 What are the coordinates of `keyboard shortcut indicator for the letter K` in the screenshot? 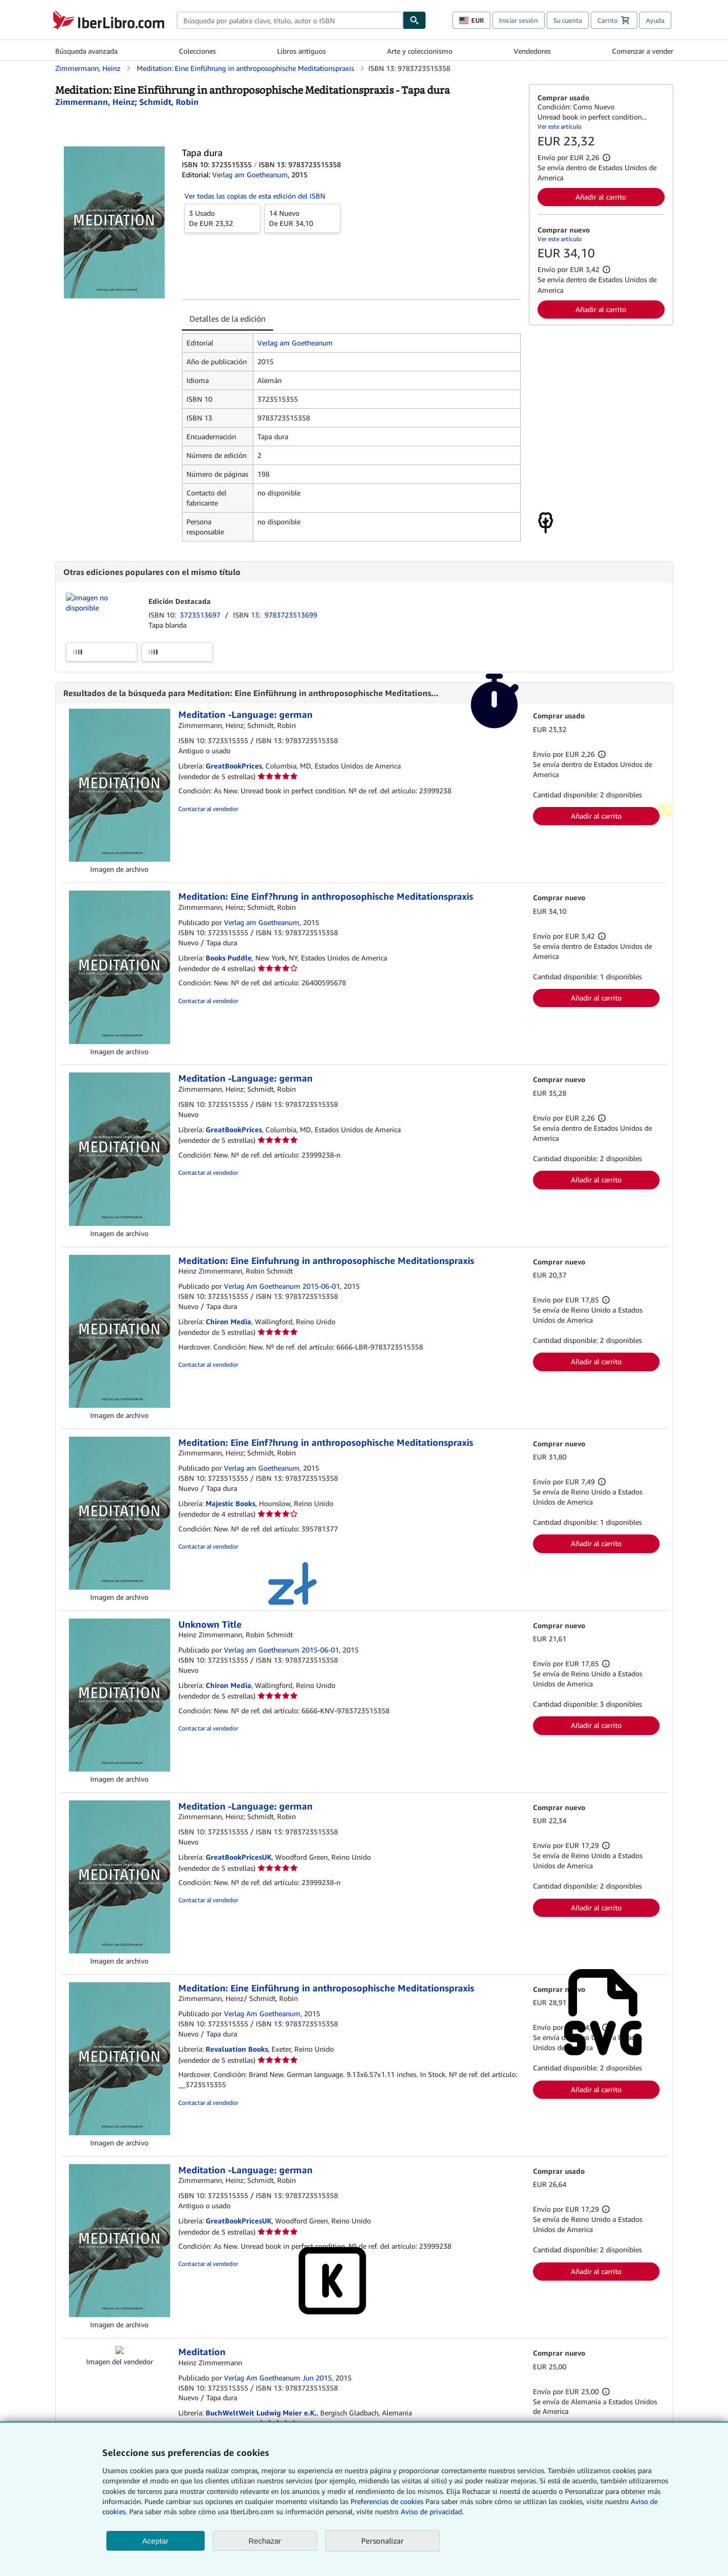 It's located at (332, 2281).